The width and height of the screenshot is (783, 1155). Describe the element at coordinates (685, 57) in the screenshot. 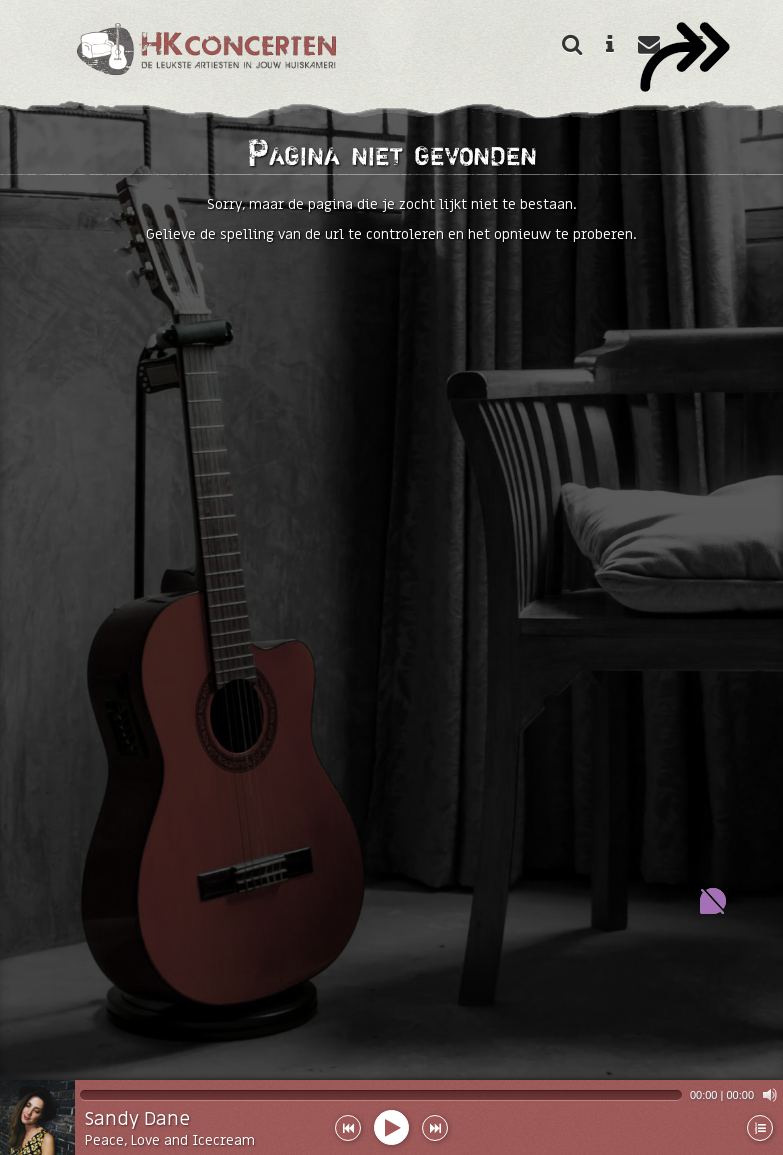

I see `forward message or content to multiple recipients` at that location.